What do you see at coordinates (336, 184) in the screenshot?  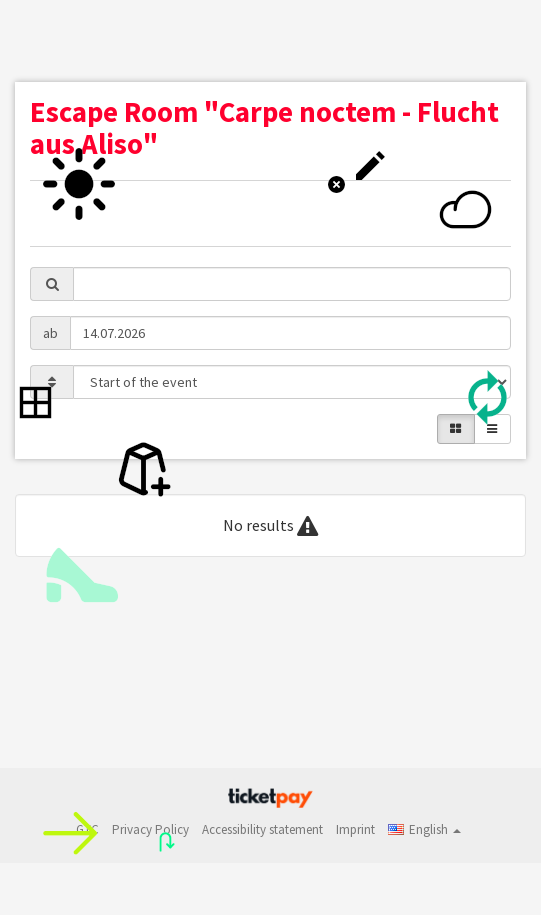 I see `close or dismiss a dialog` at bounding box center [336, 184].